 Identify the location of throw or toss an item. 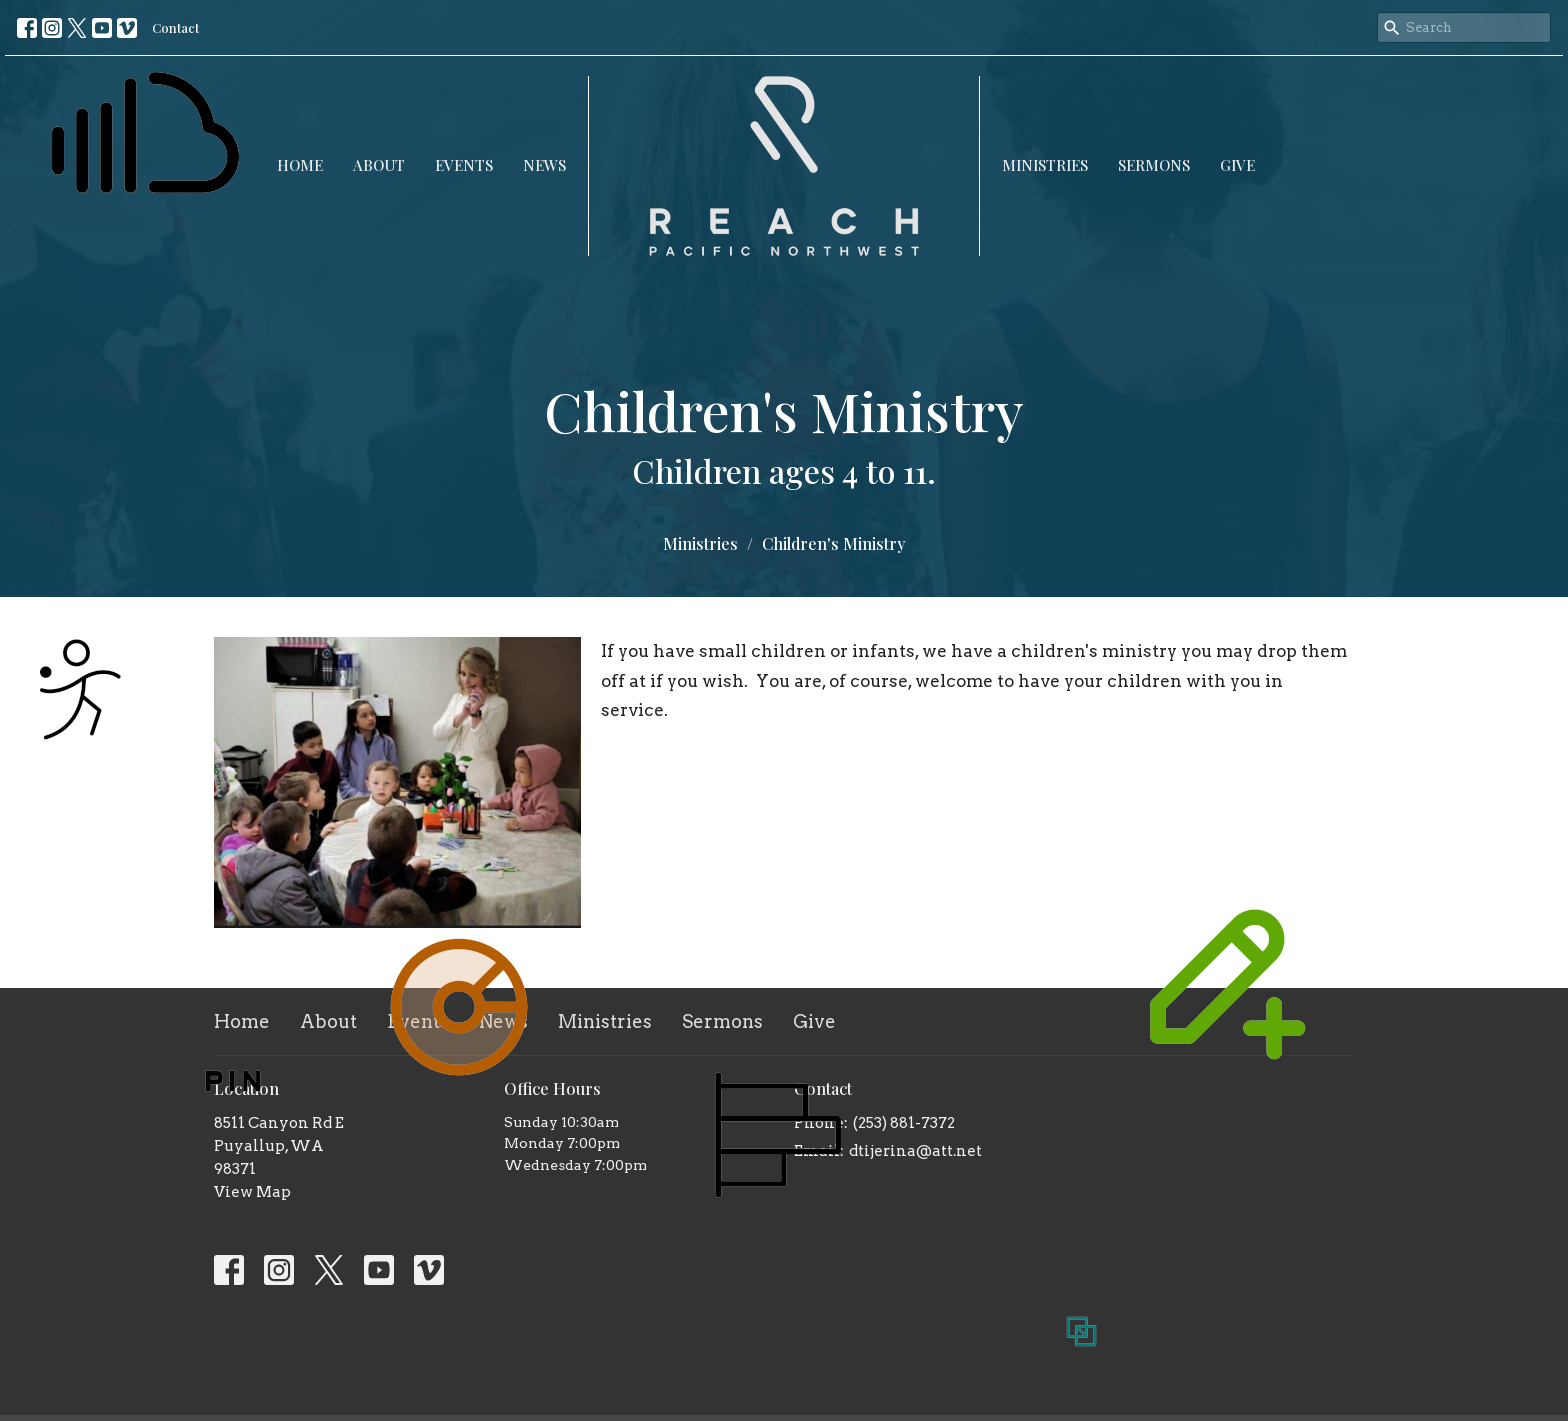
(76, 687).